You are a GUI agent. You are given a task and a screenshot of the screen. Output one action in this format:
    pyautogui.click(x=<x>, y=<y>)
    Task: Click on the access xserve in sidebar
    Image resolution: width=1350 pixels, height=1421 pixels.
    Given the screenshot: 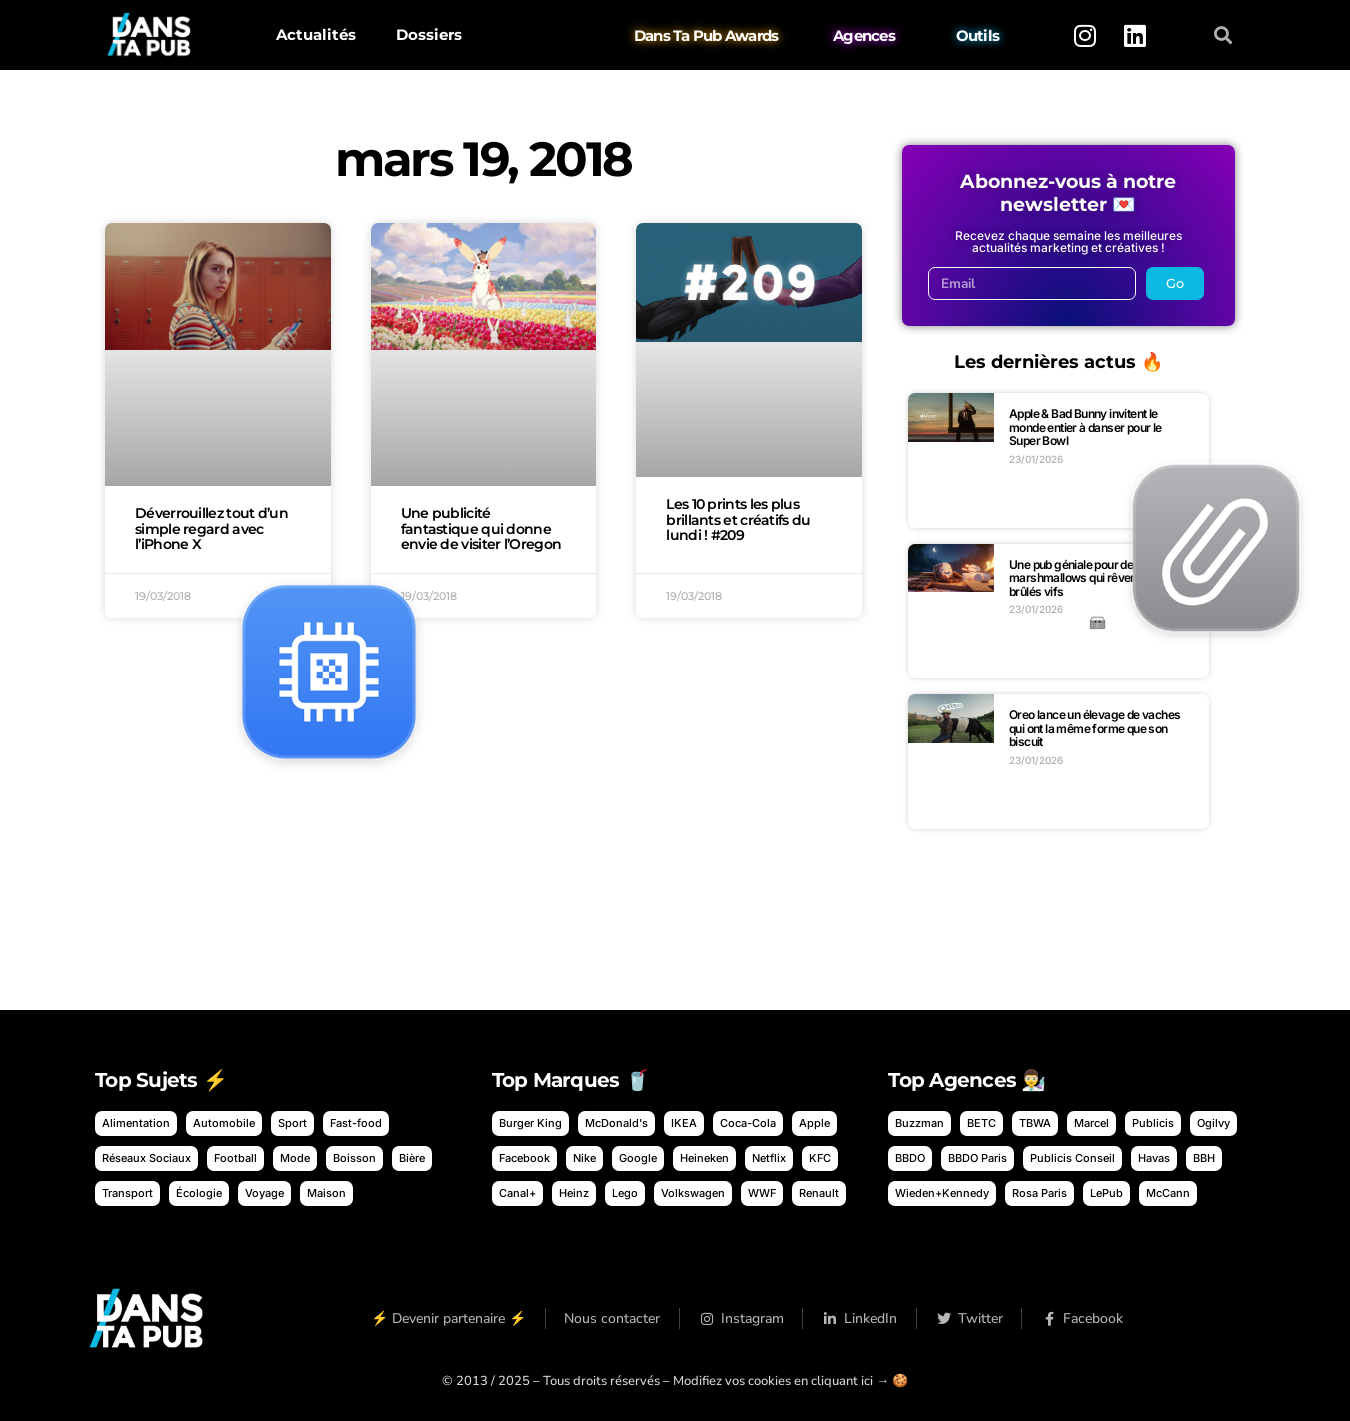 What is the action you would take?
    pyautogui.click(x=1097, y=622)
    